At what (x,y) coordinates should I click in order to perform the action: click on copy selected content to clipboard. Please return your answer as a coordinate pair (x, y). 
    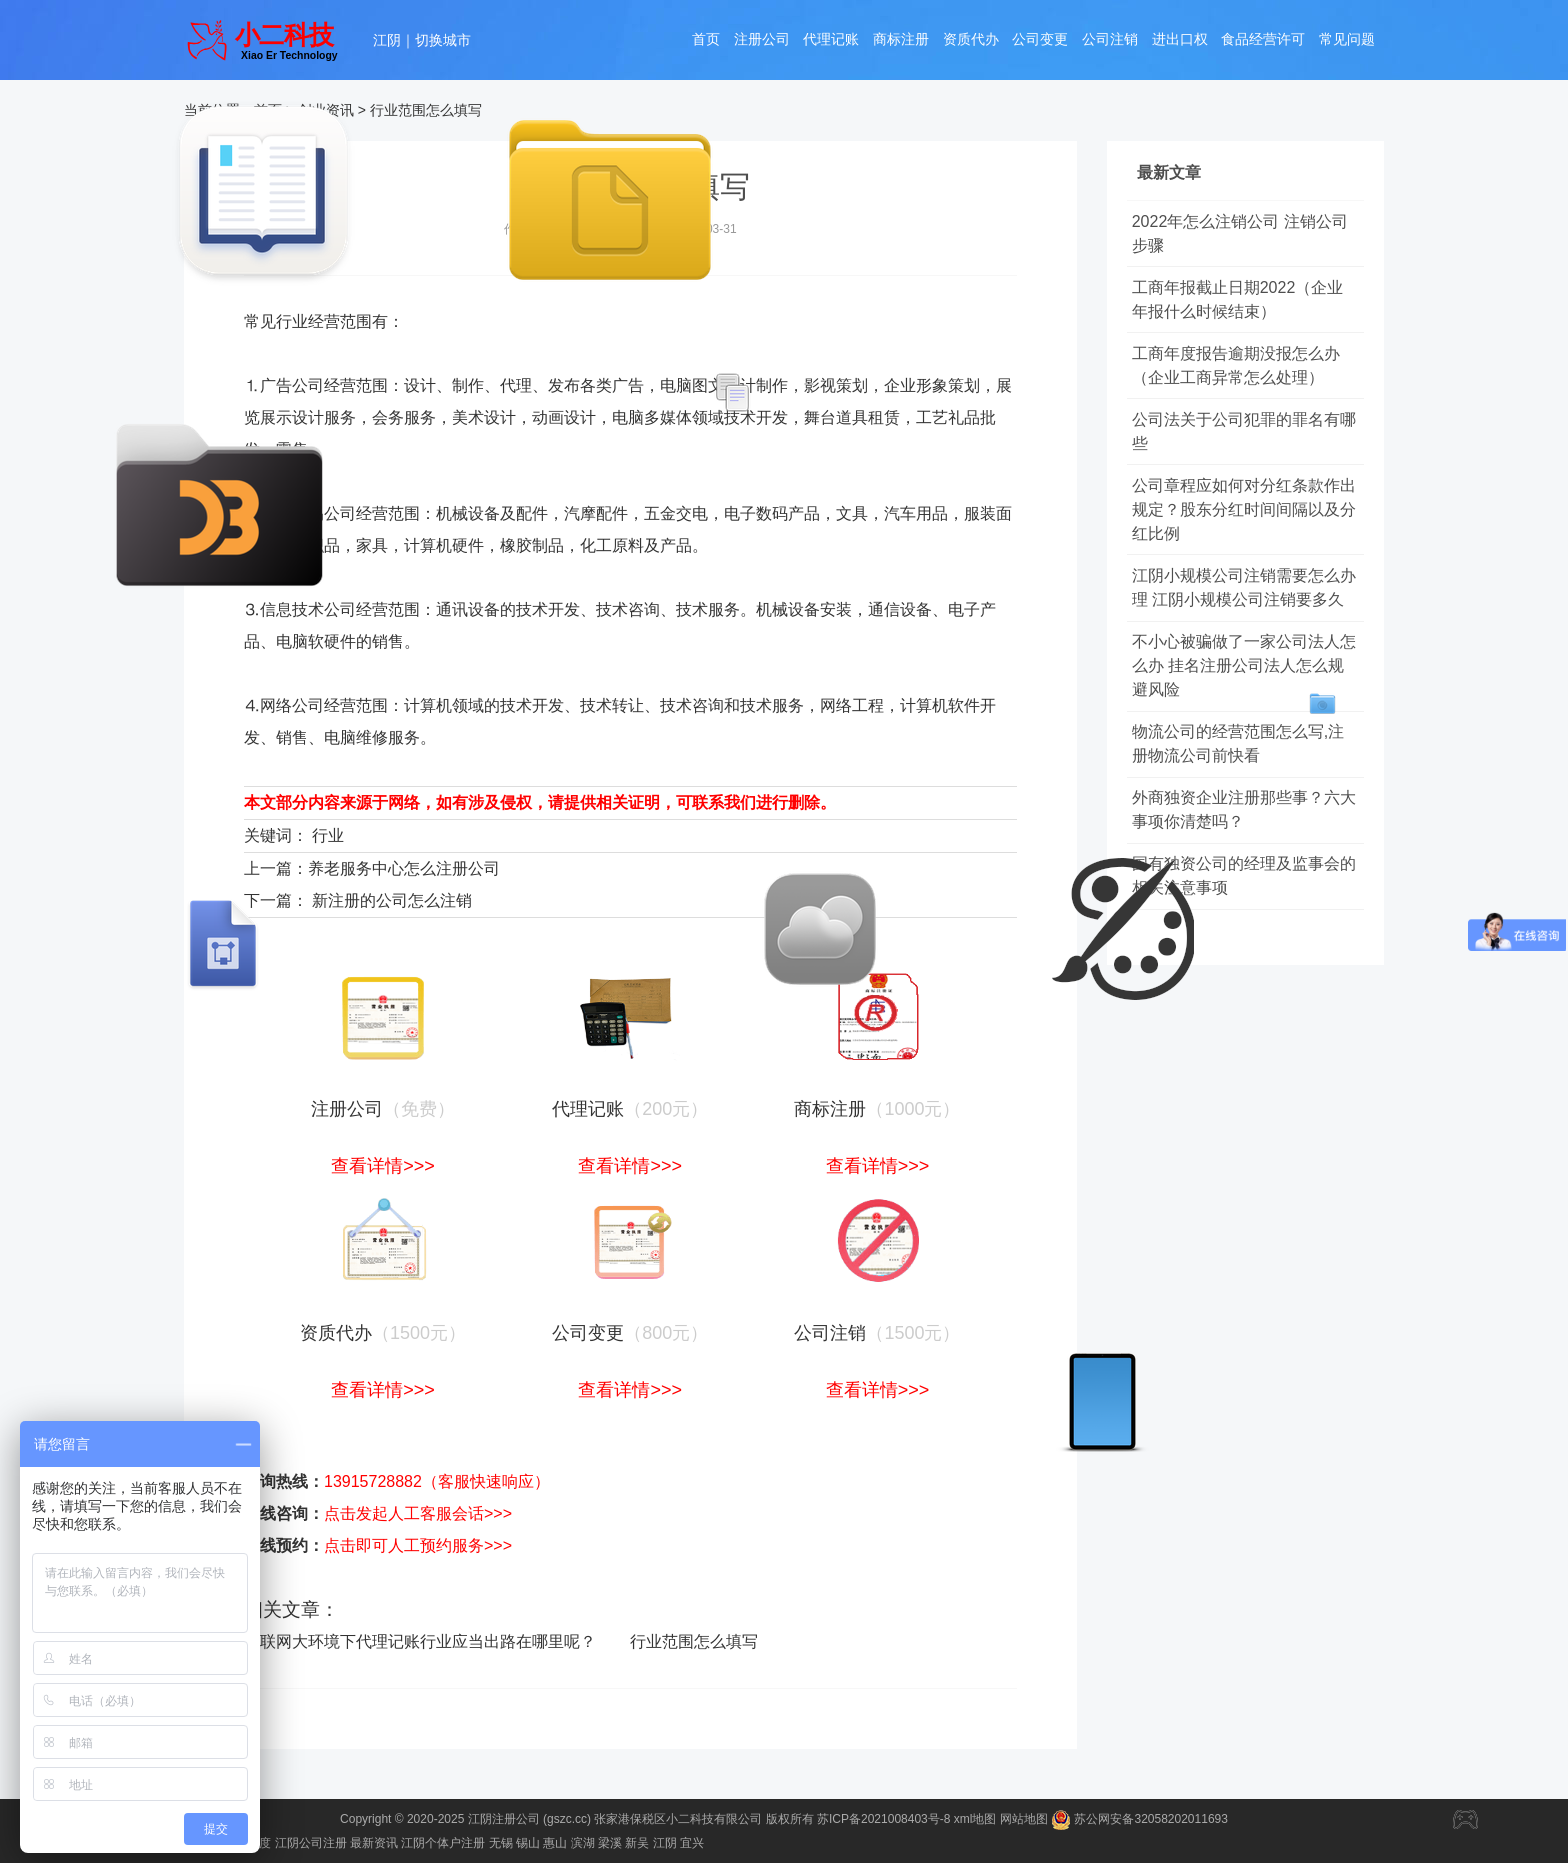
    Looking at the image, I should click on (732, 392).